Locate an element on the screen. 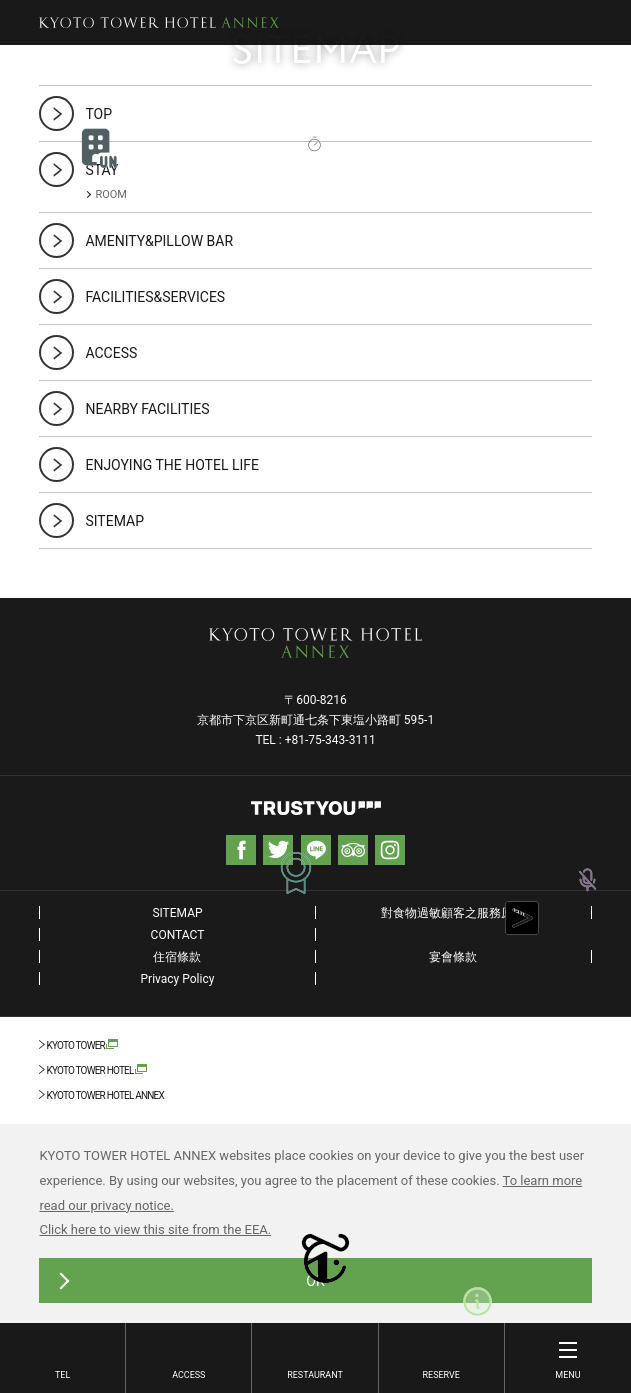 This screenshot has width=631, height=1393. access united nations building or headquarters is located at coordinates (98, 147).